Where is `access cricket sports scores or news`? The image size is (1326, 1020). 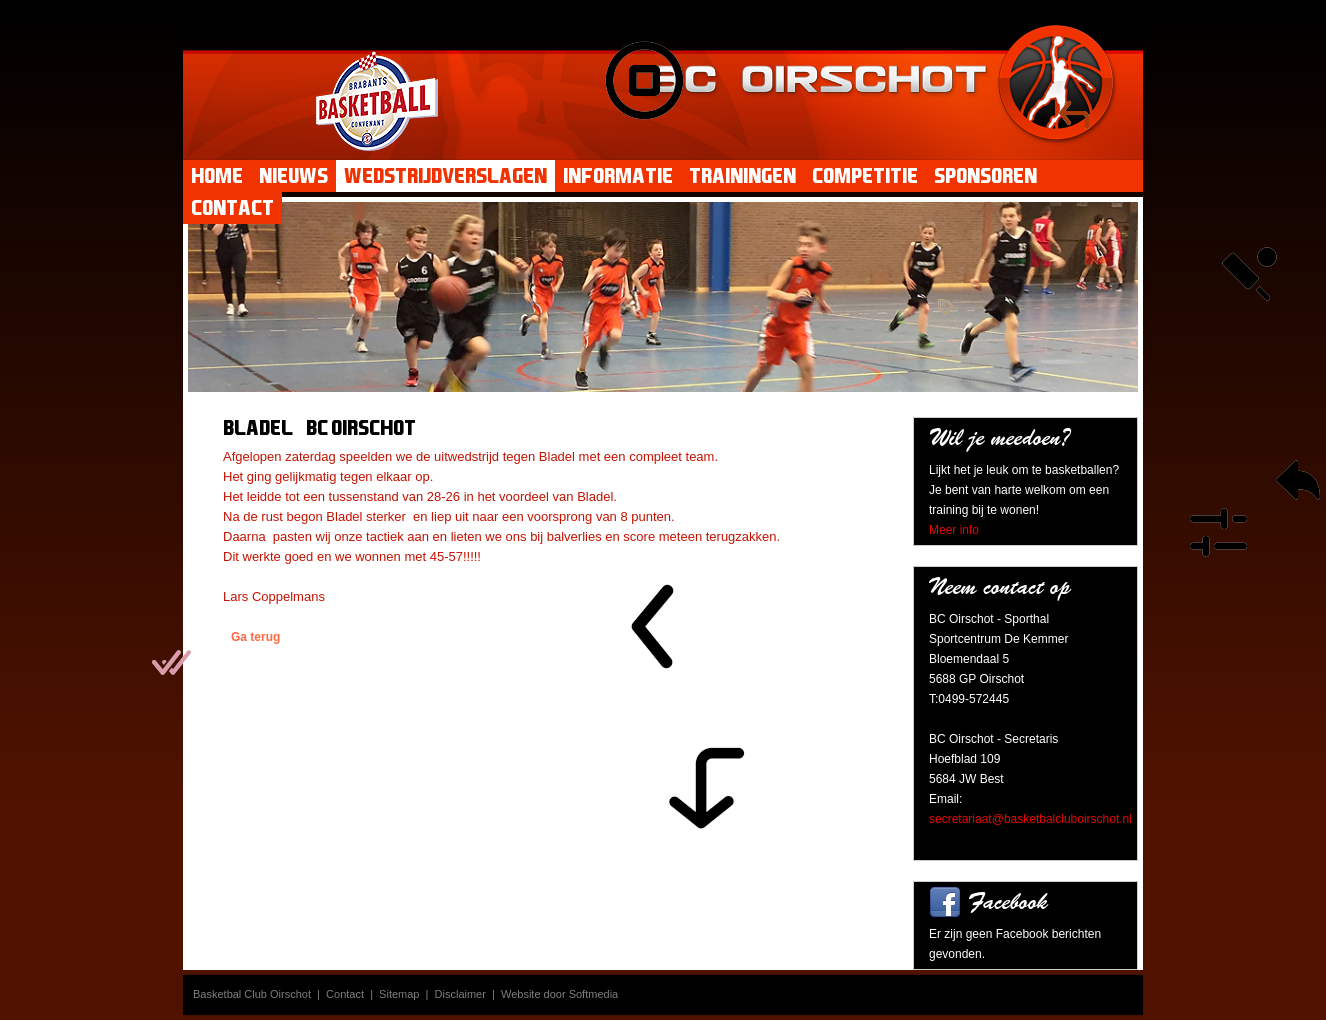 access cricket sports scores or news is located at coordinates (1249, 274).